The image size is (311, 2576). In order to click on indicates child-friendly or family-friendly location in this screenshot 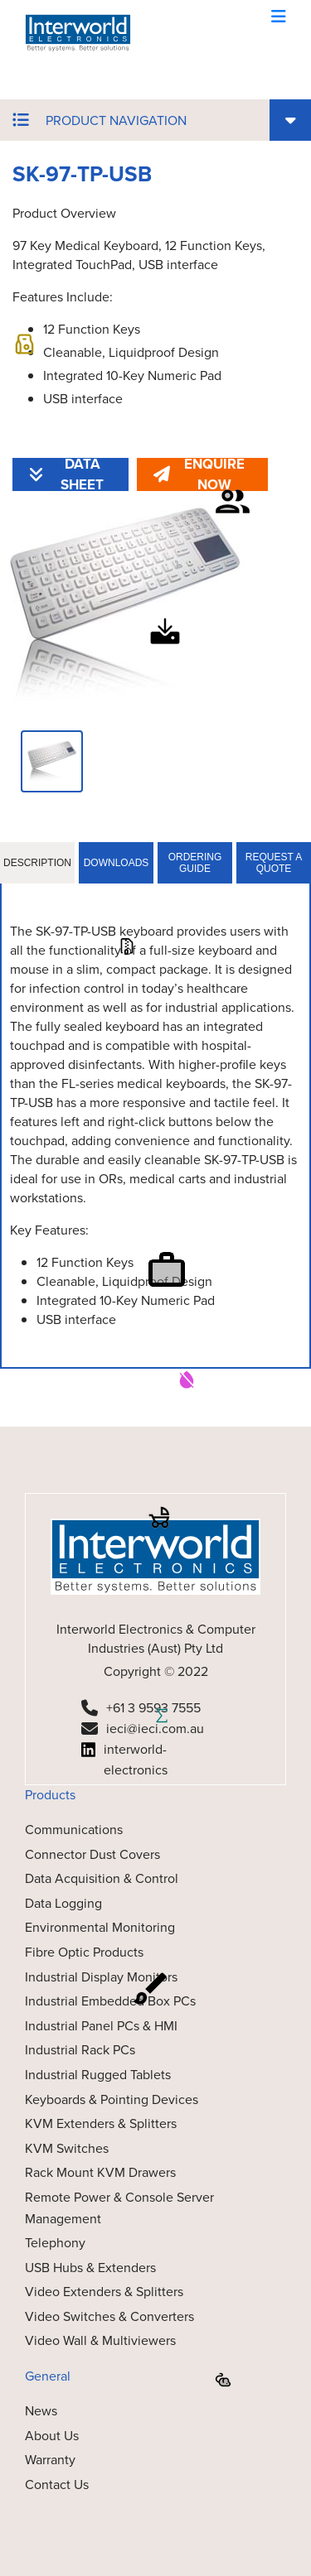, I will do `click(159, 1517)`.